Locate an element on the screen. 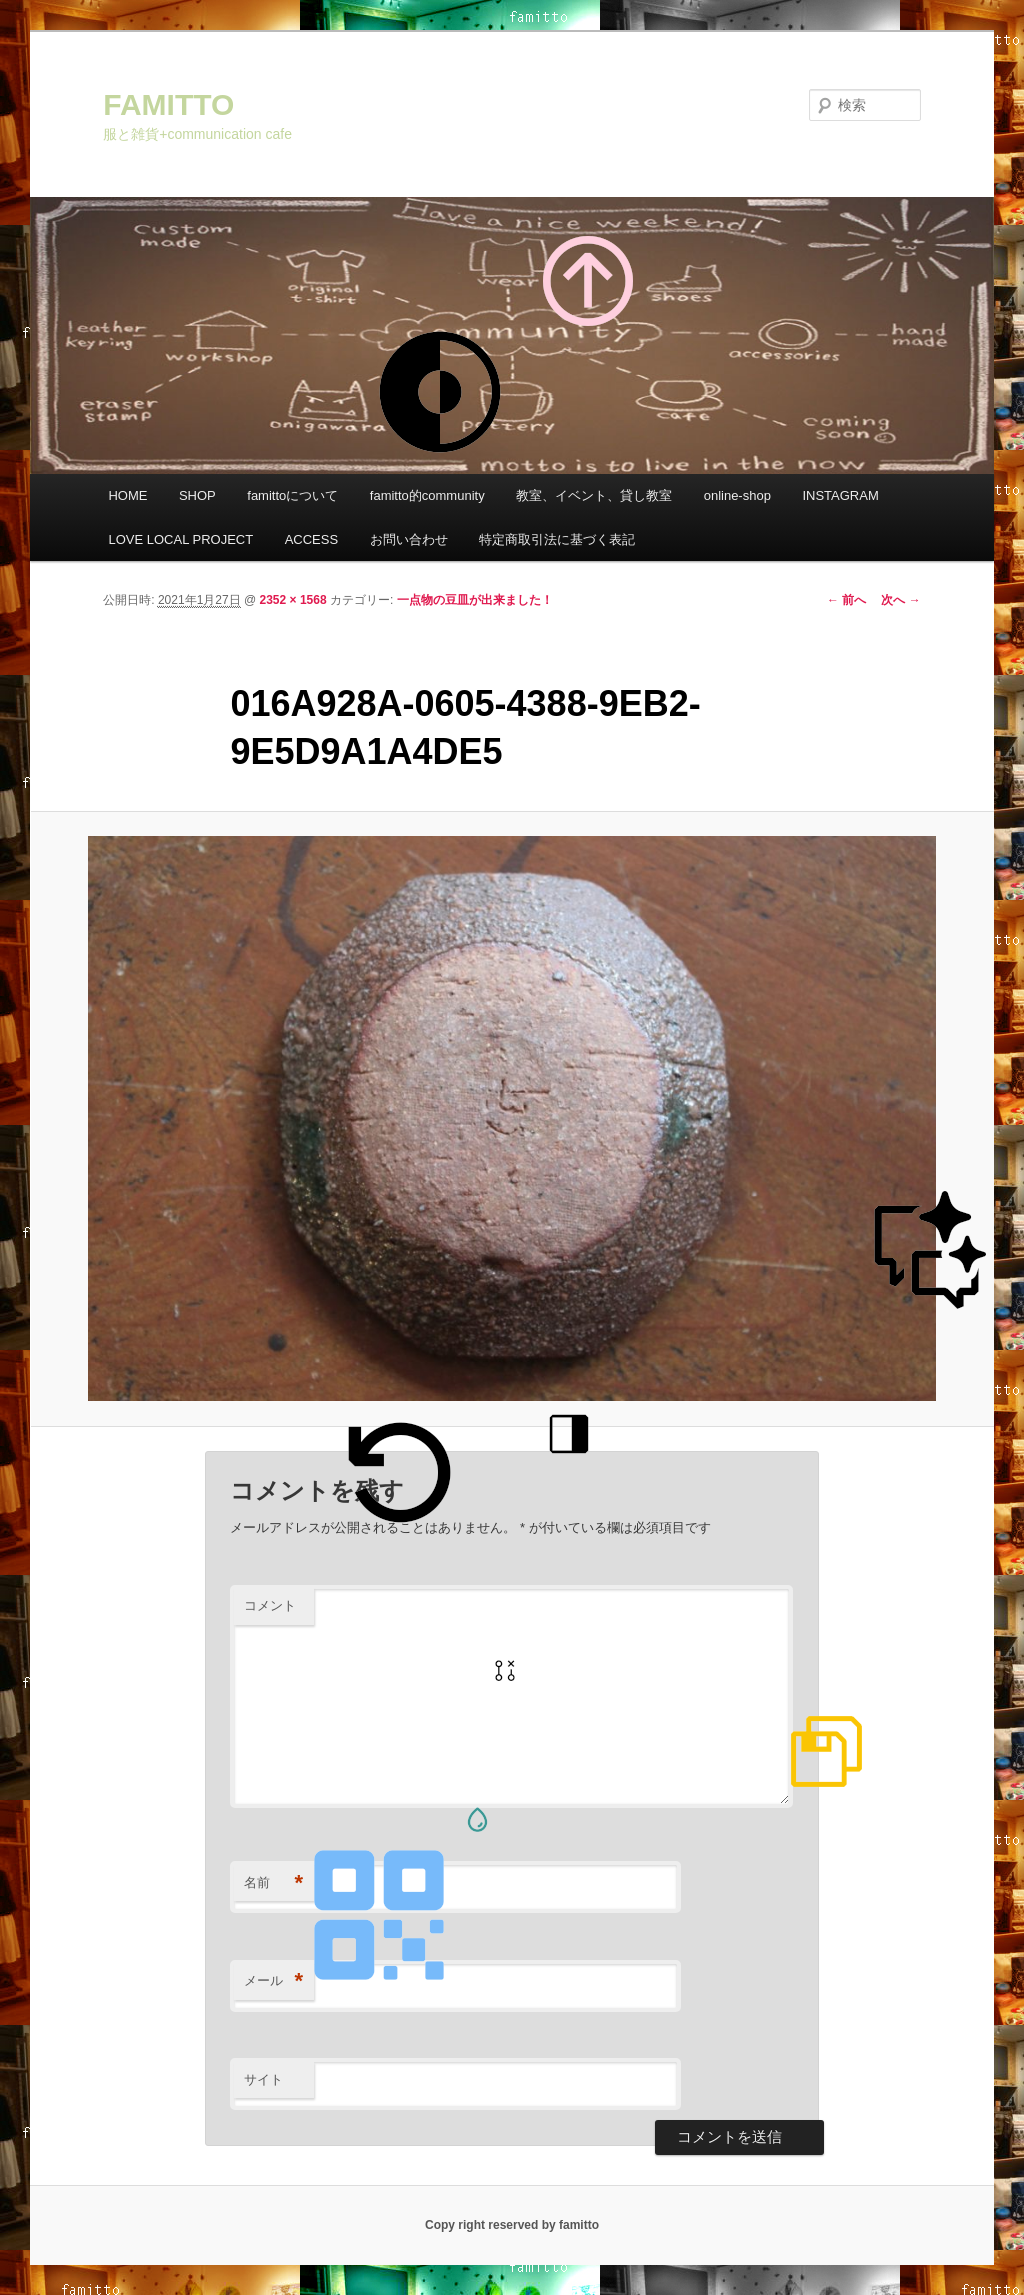  save all open files at once is located at coordinates (826, 1751).